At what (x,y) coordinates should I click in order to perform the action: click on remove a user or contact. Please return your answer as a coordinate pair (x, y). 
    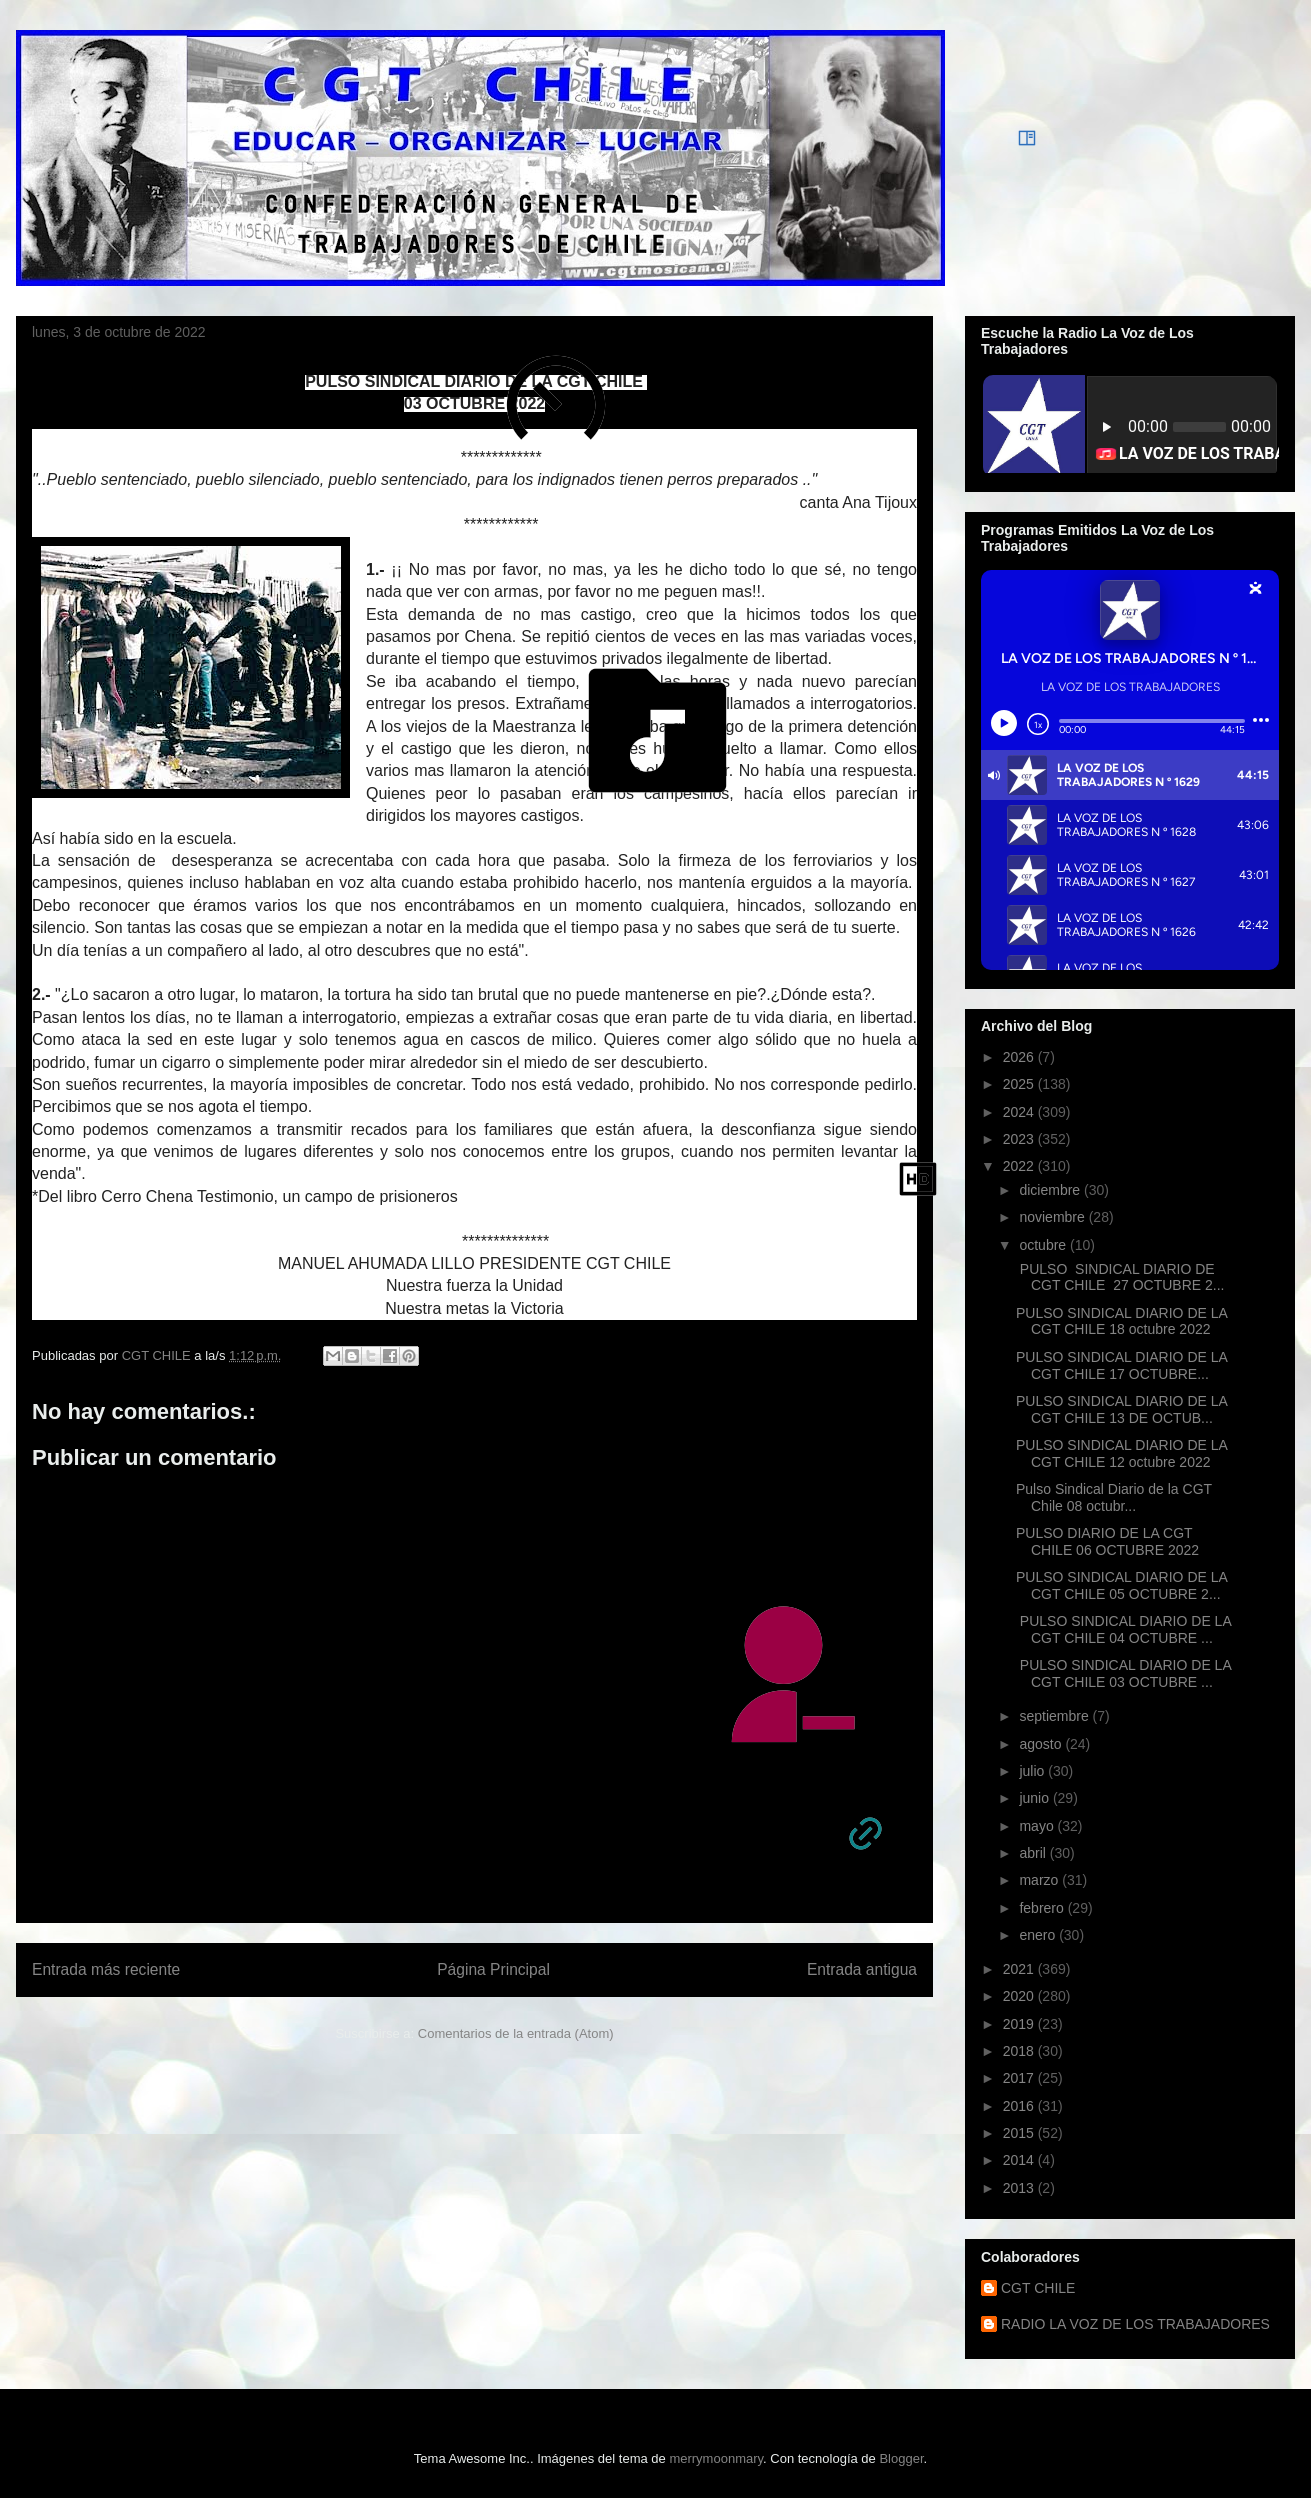
    Looking at the image, I should click on (783, 1677).